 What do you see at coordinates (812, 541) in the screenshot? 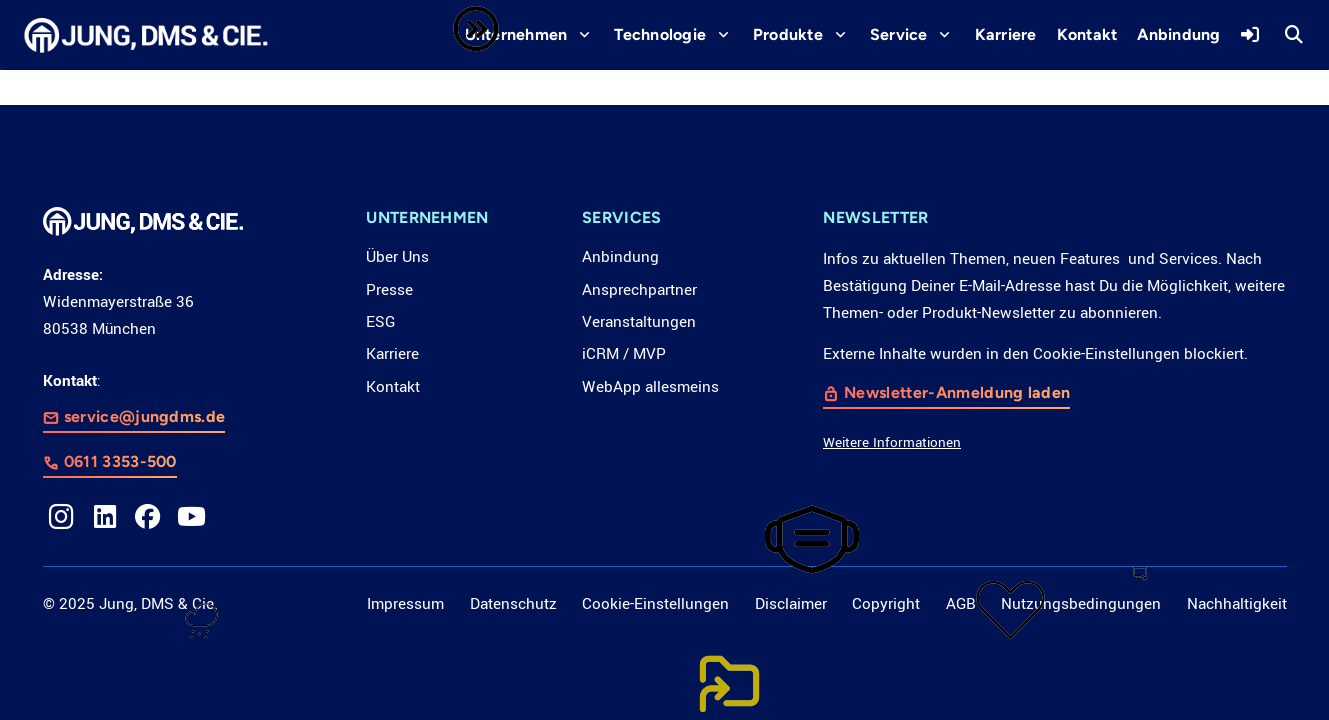
I see `indicates mask required area or health guidelines` at bounding box center [812, 541].